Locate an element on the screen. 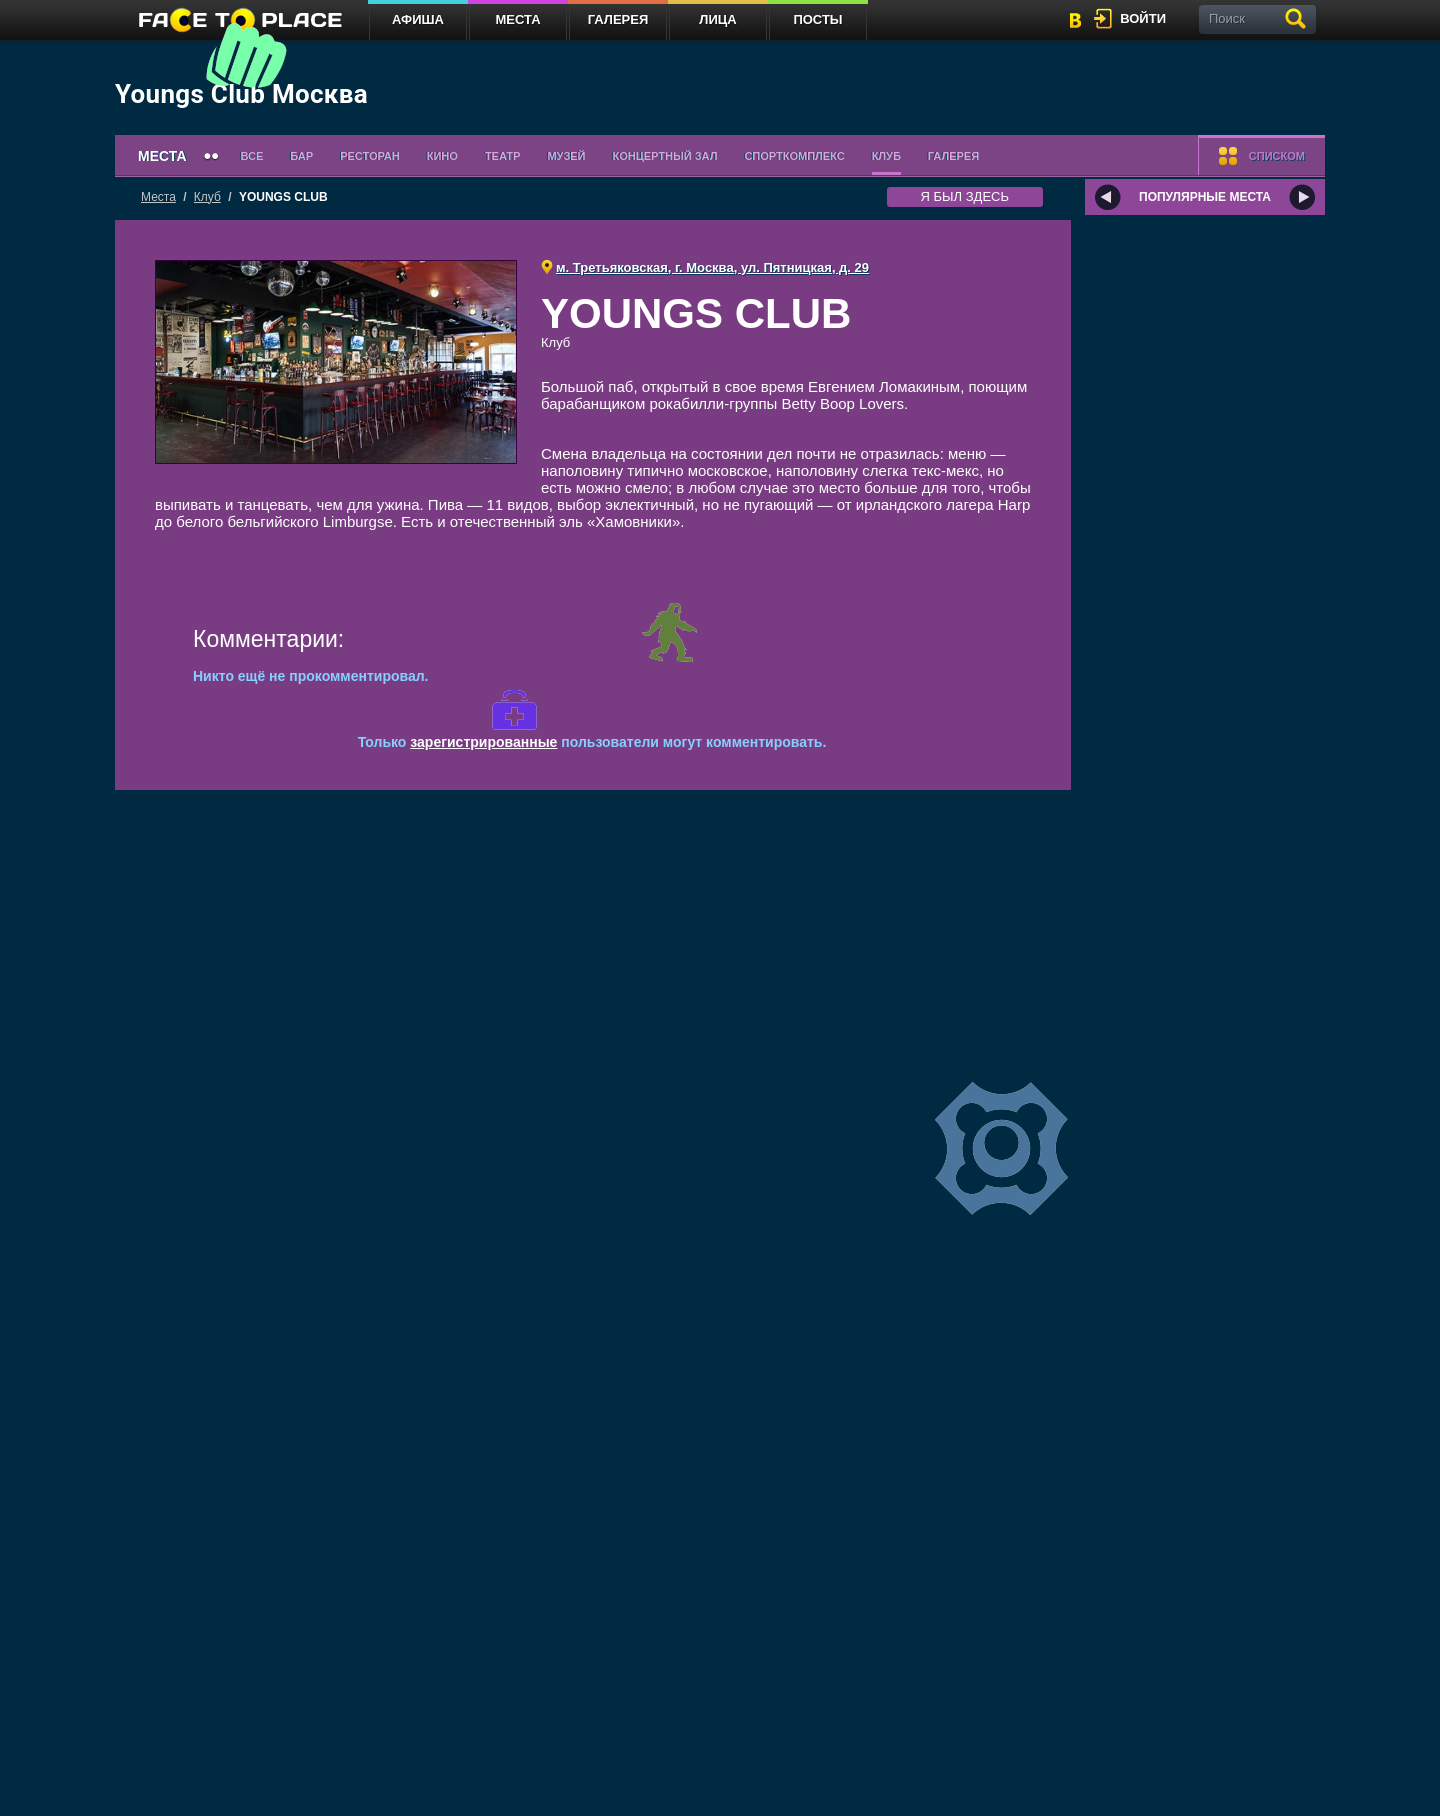  sasquatch or bigfoot character selection is located at coordinates (669, 632).